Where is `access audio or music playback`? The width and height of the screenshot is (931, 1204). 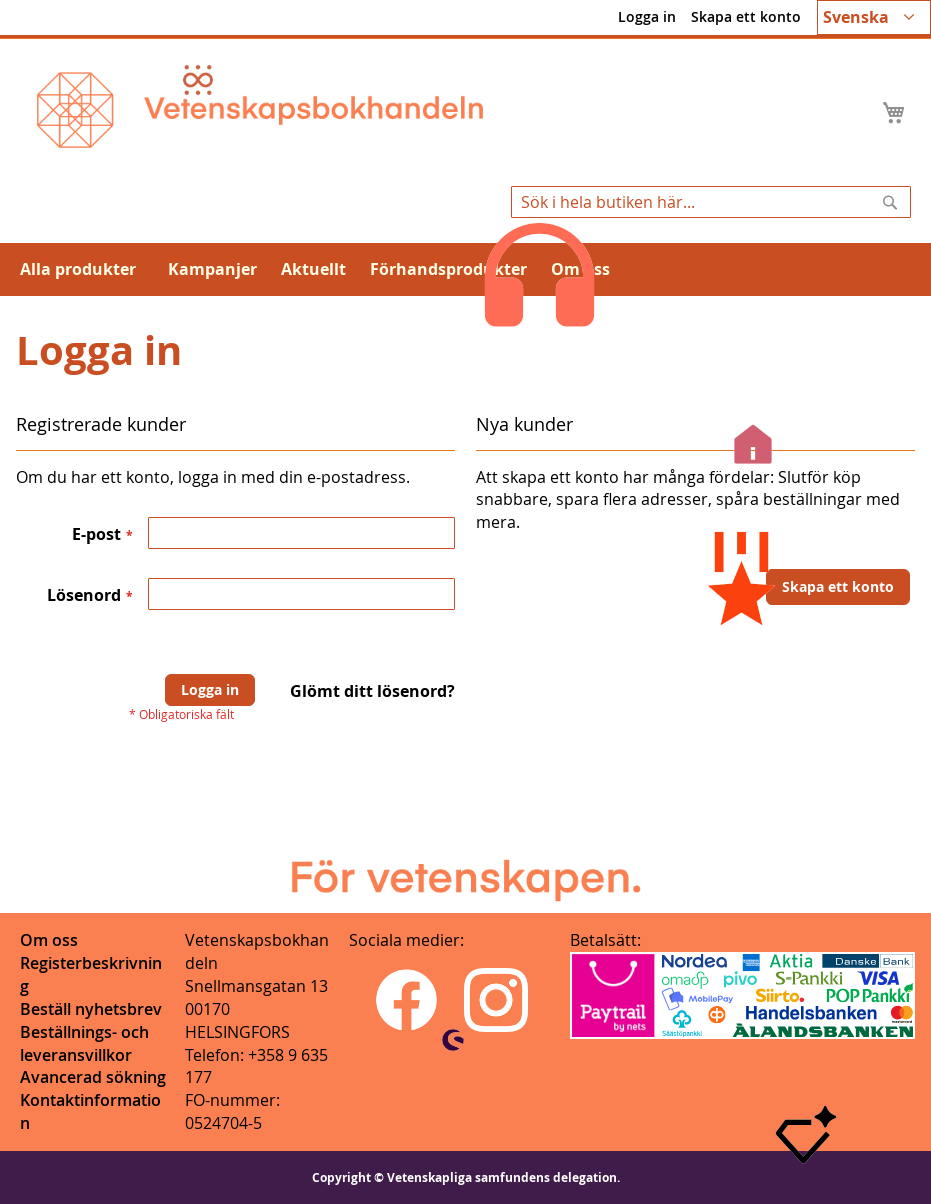 access audio or music playback is located at coordinates (539, 277).